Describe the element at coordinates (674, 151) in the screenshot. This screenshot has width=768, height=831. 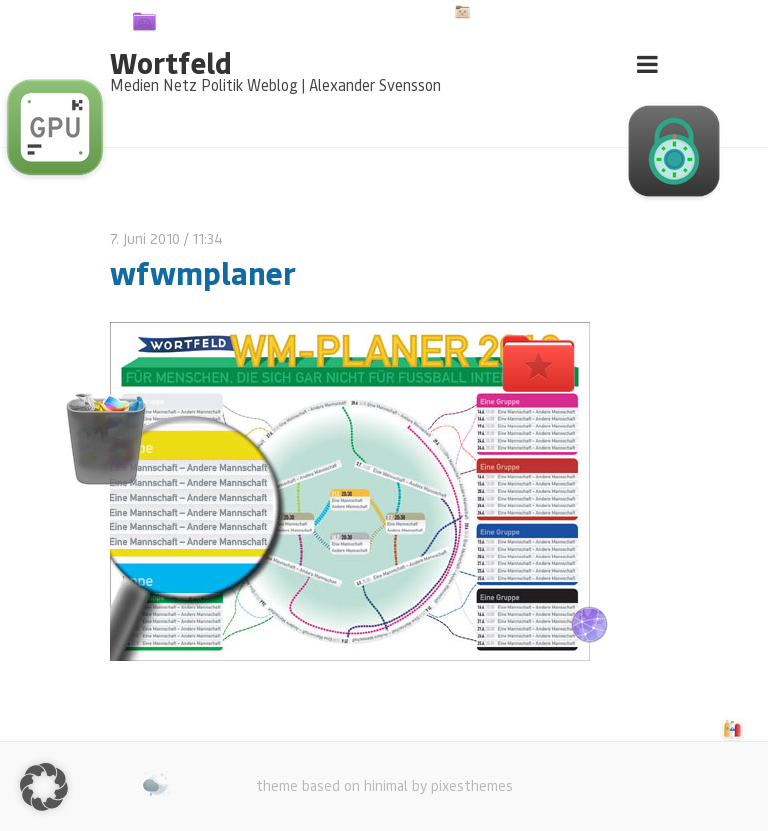
I see `open keysmith authenticator app` at that location.